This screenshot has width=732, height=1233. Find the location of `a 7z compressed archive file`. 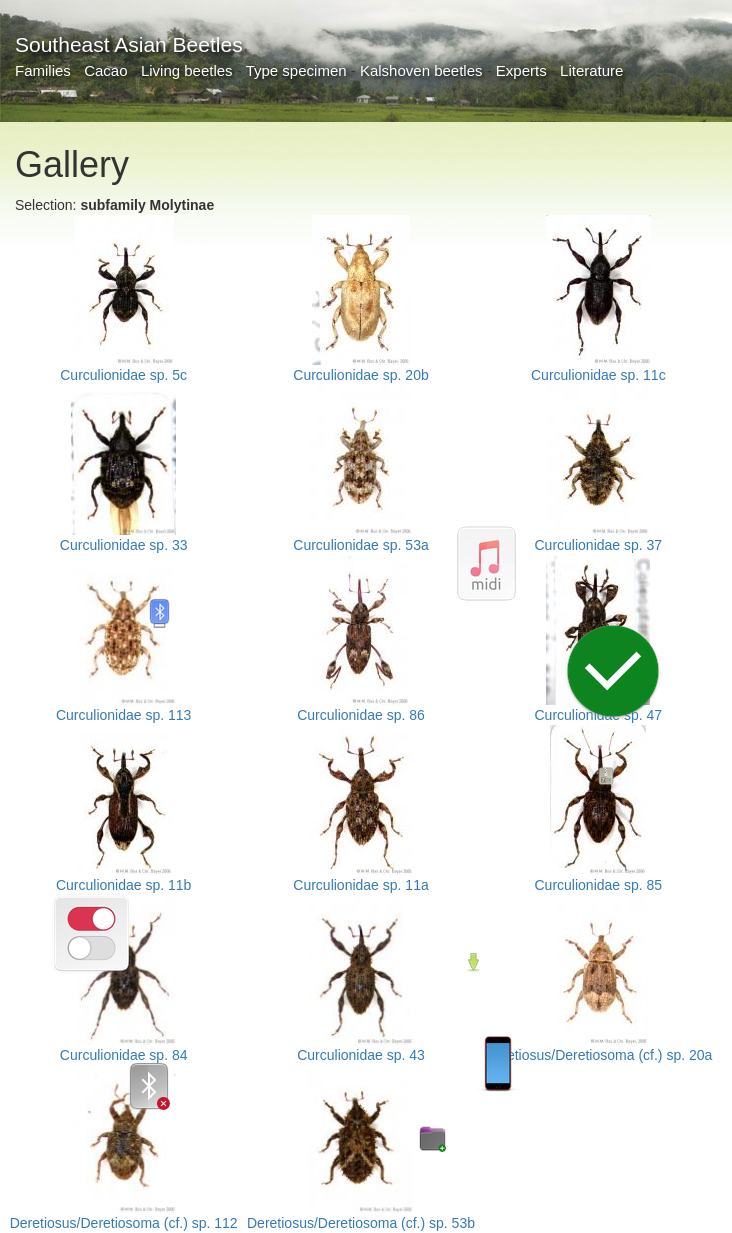

a 7z compressed archive file is located at coordinates (606, 776).